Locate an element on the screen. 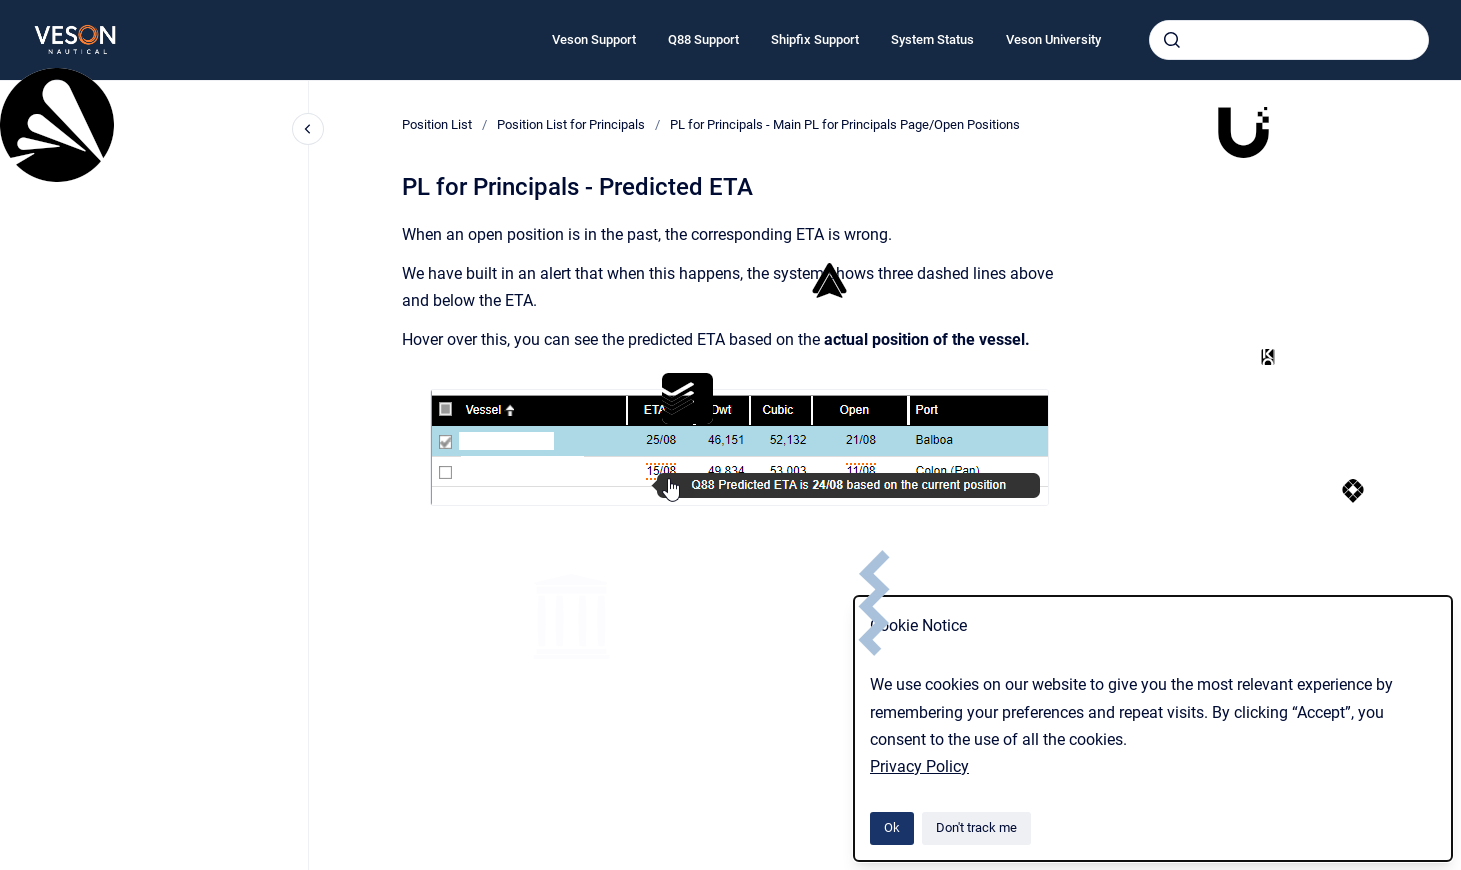 This screenshot has width=1461, height=870. open Todoist app is located at coordinates (687, 398).